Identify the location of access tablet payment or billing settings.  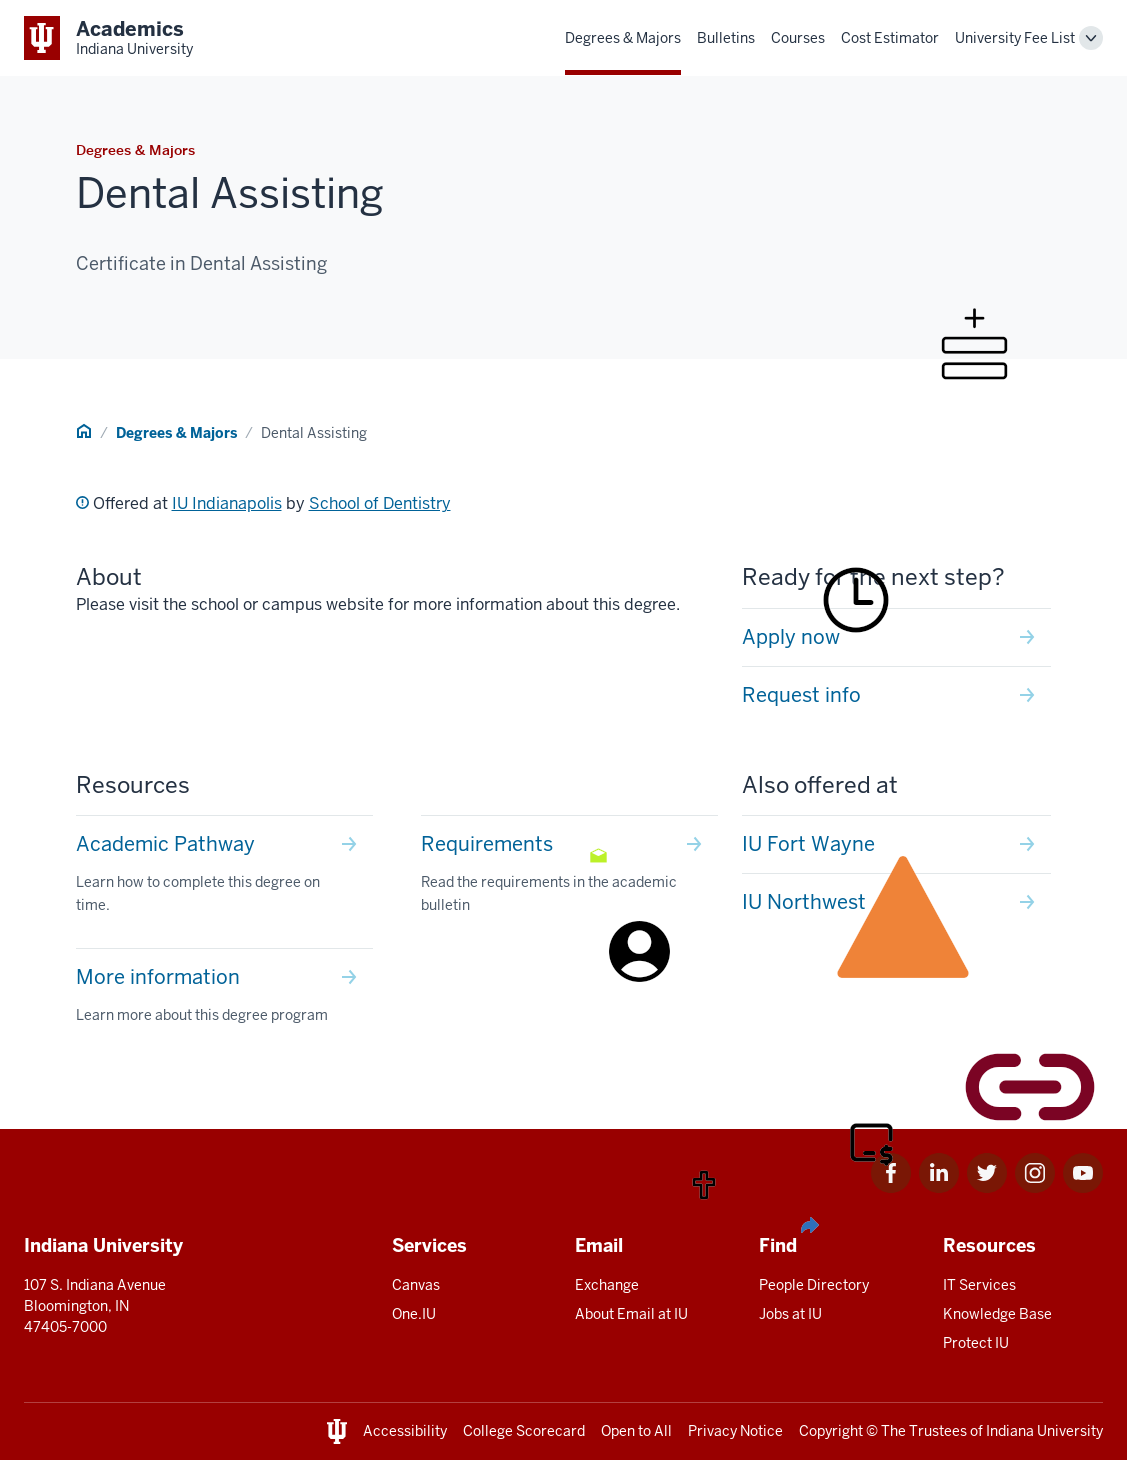
(871, 1142).